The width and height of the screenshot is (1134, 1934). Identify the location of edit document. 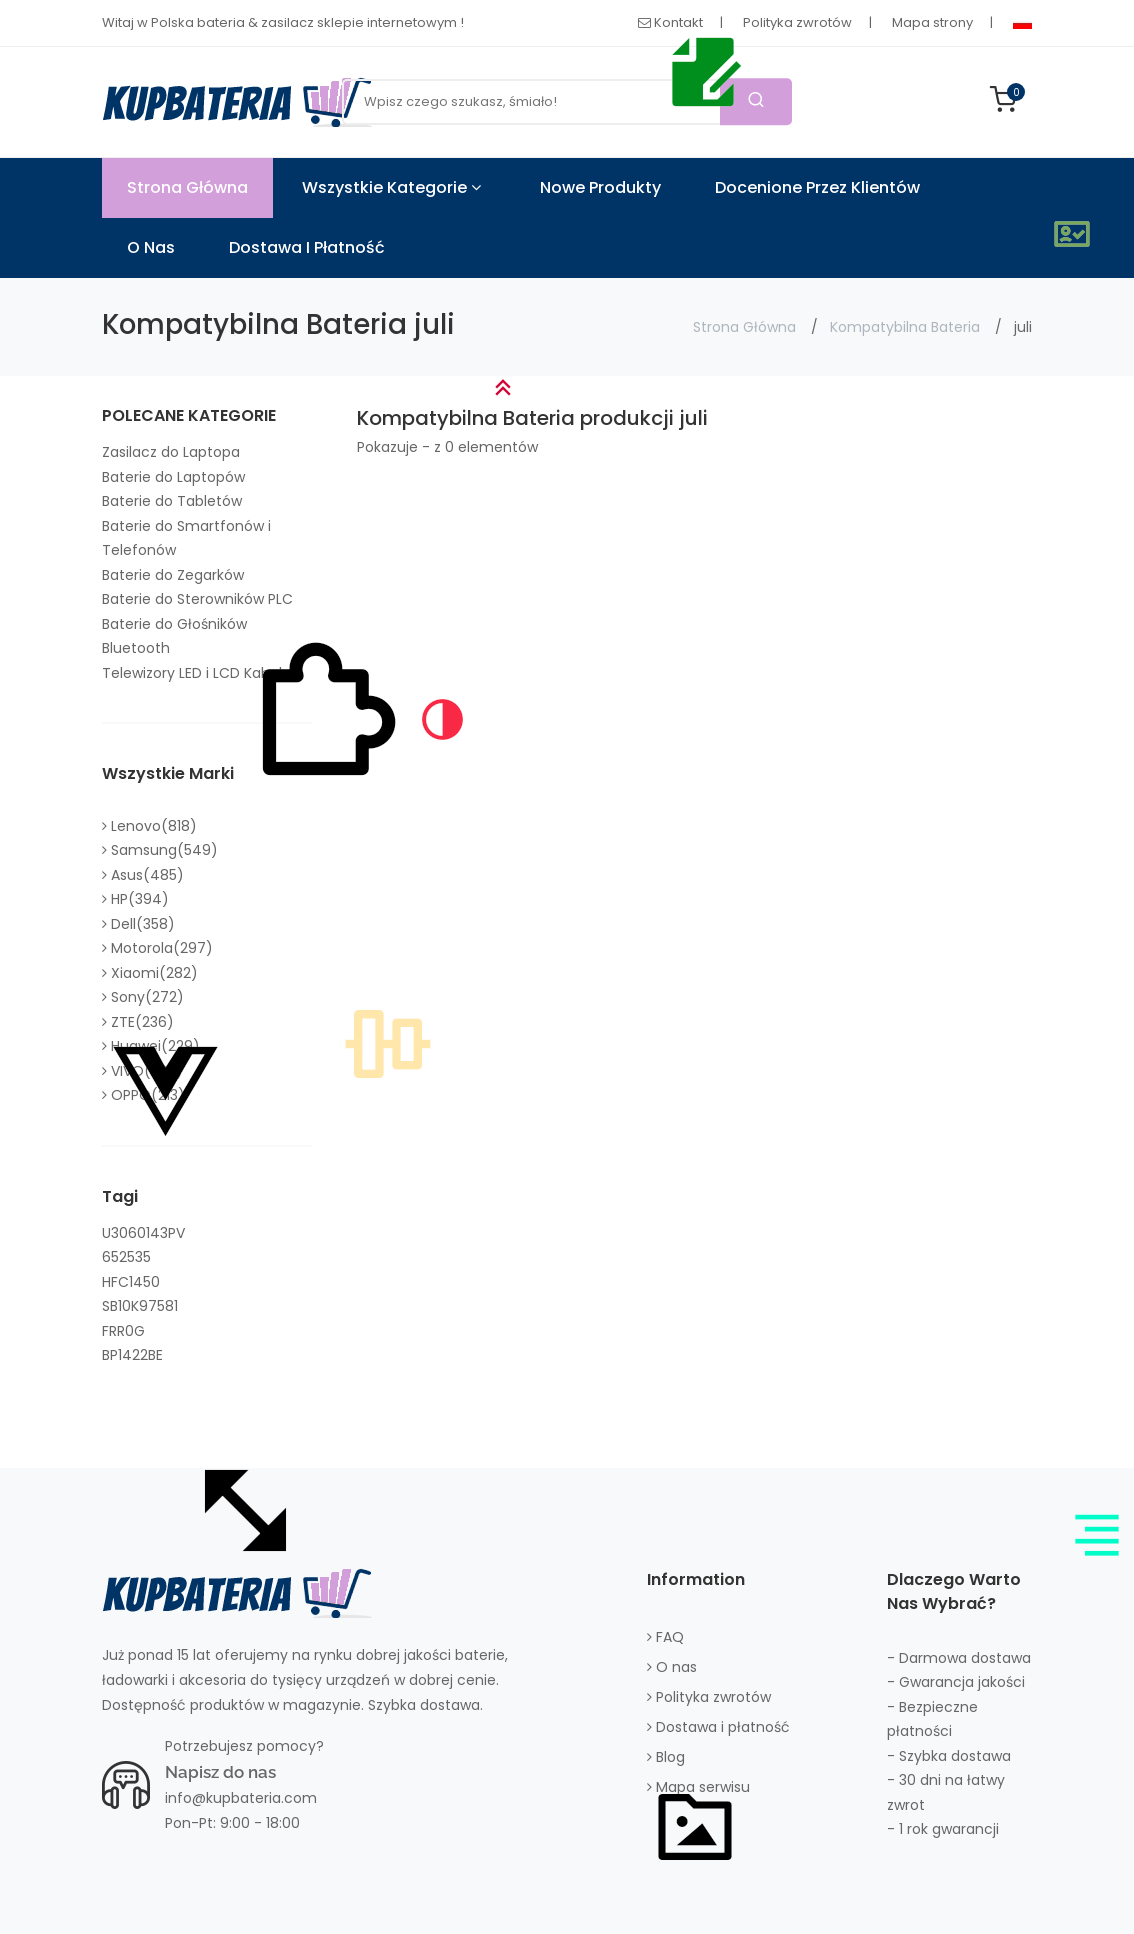
(703, 72).